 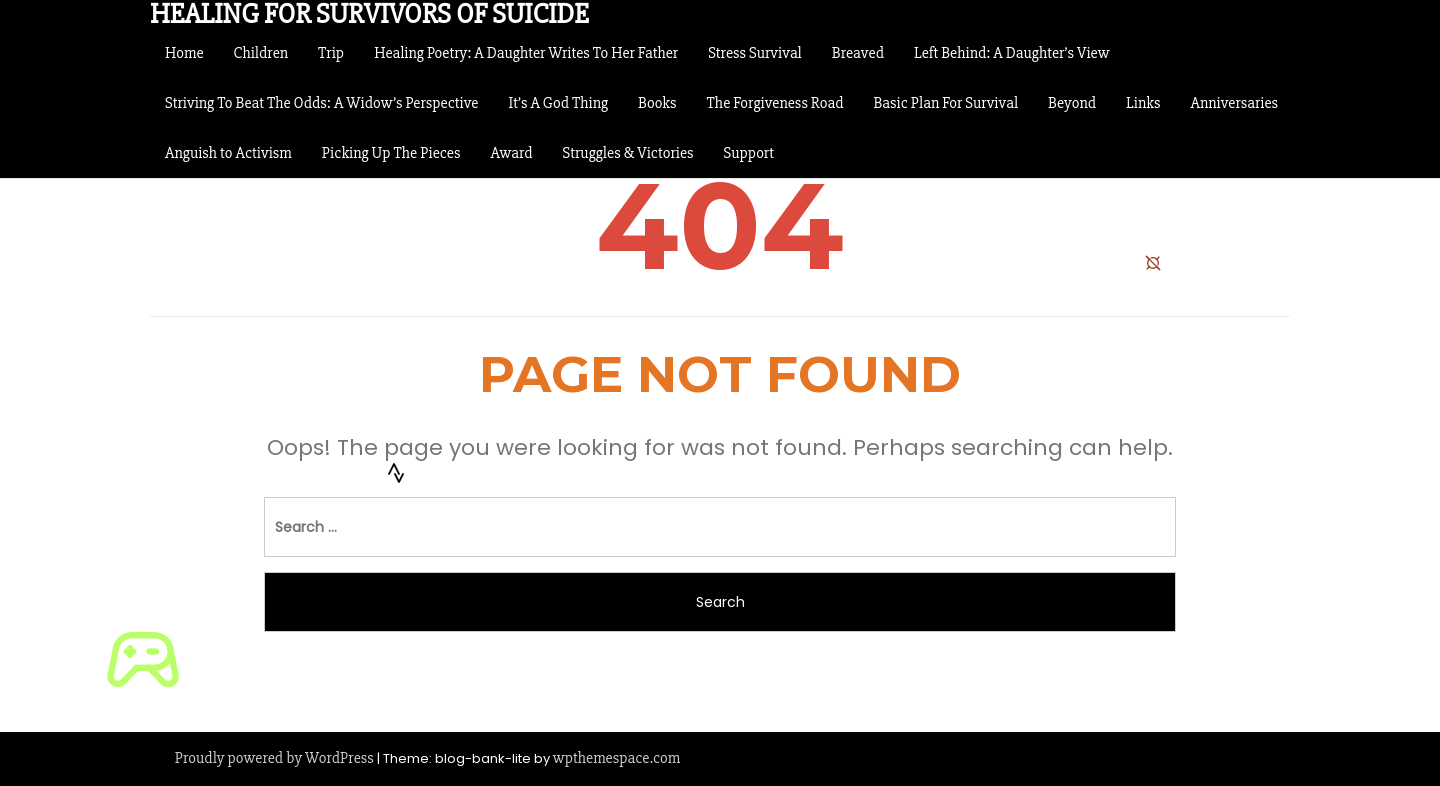 I want to click on disable currency or payment features, so click(x=1153, y=263).